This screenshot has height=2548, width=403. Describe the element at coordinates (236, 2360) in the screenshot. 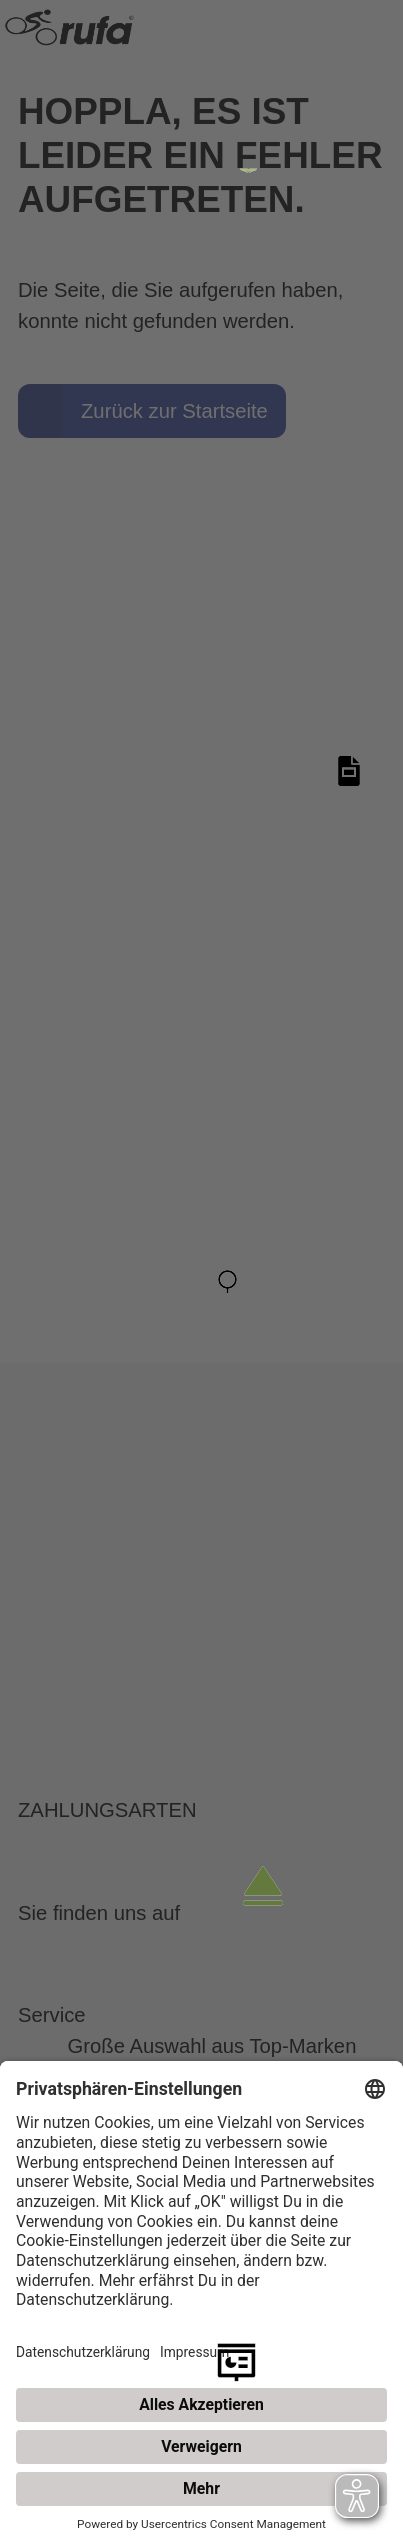

I see `start a presentation slideshow` at that location.